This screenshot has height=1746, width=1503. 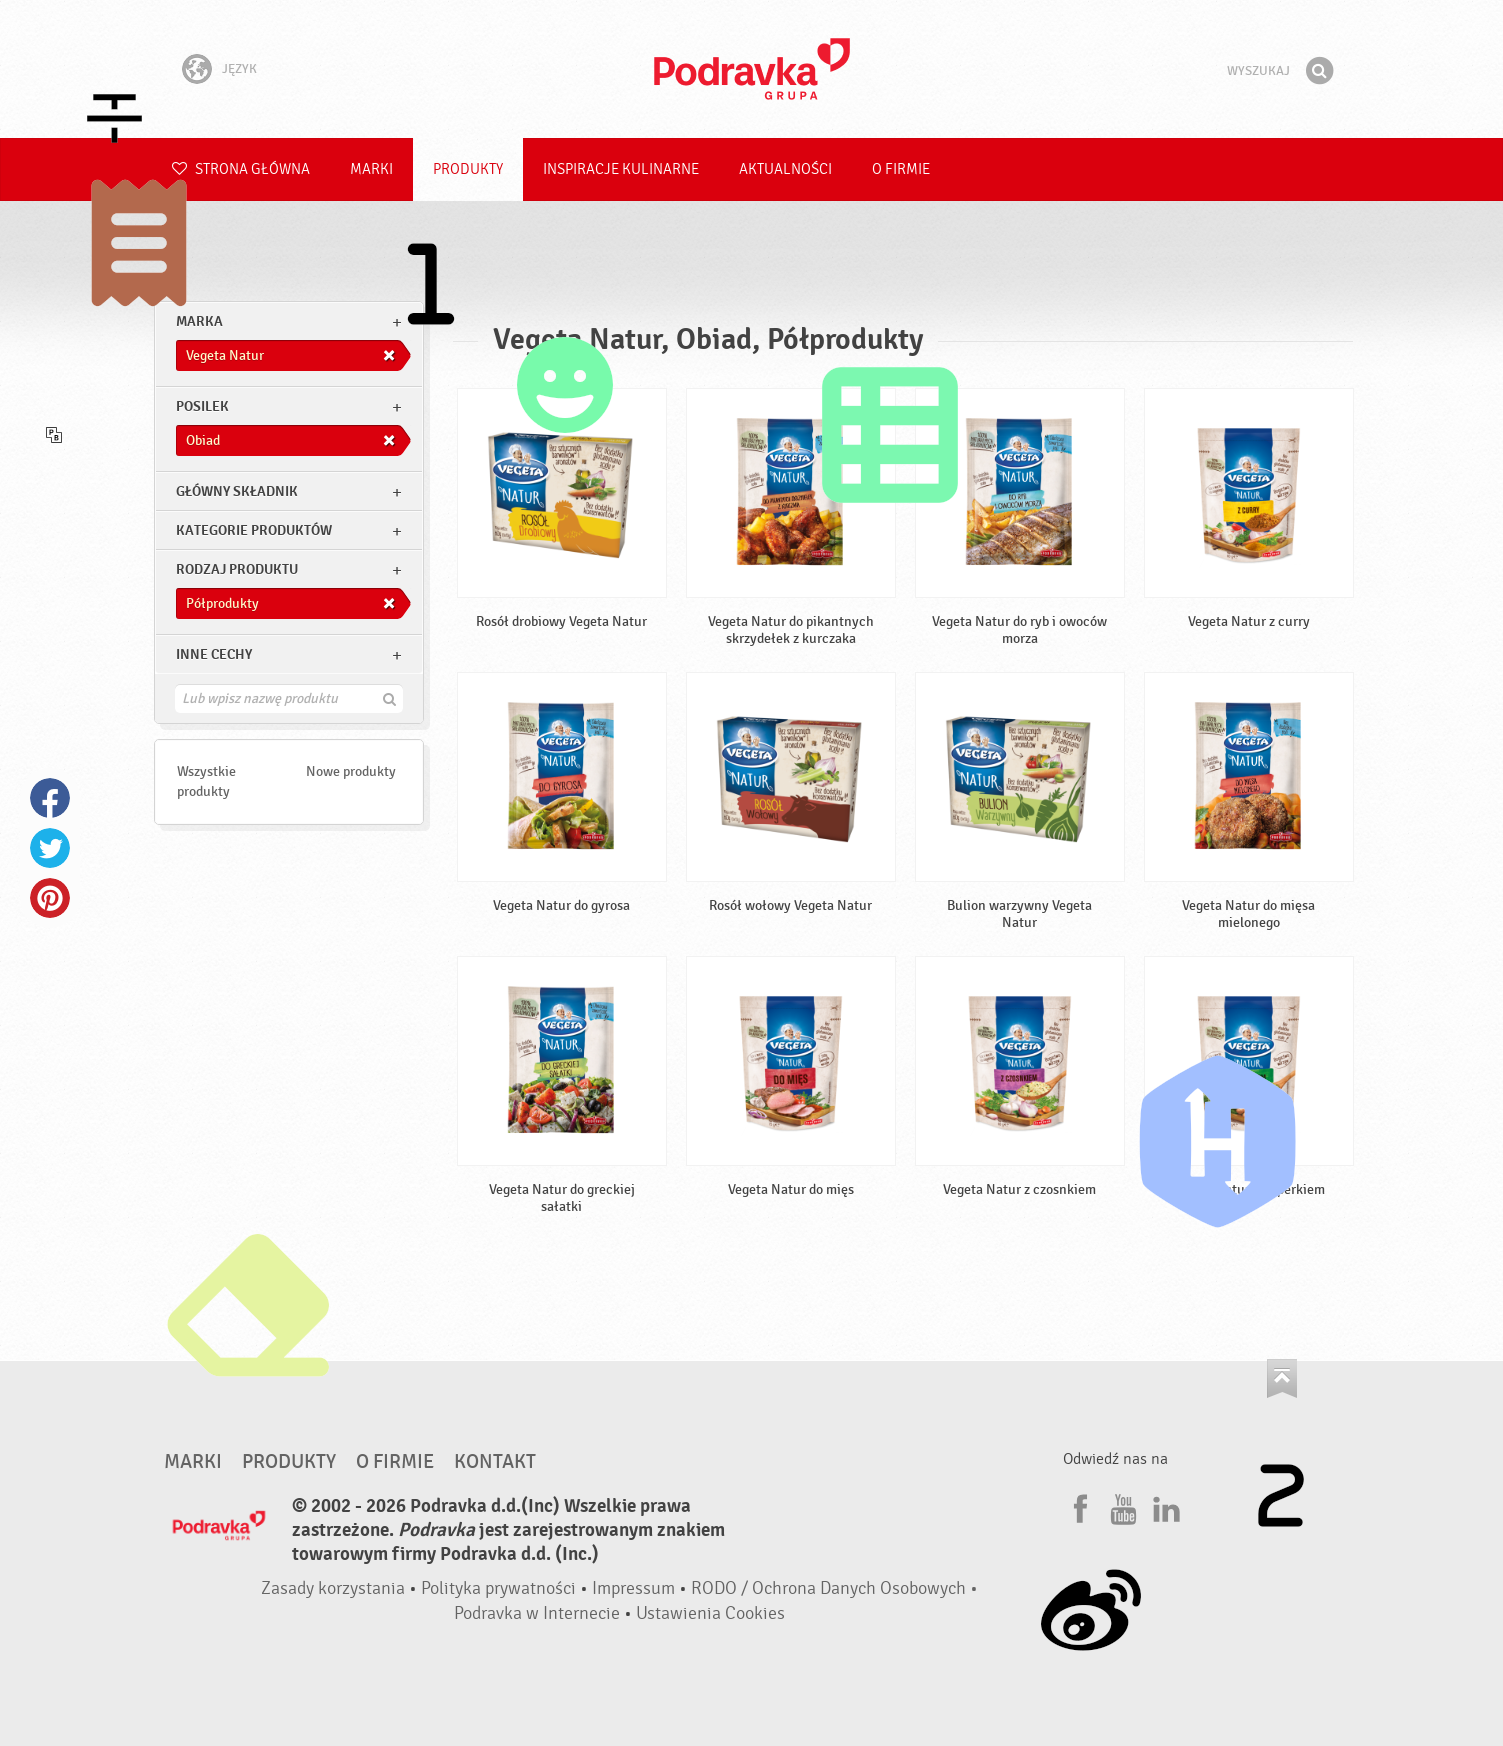 I want to click on indicates the number 2 or second item in a list, so click(x=1280, y=1495).